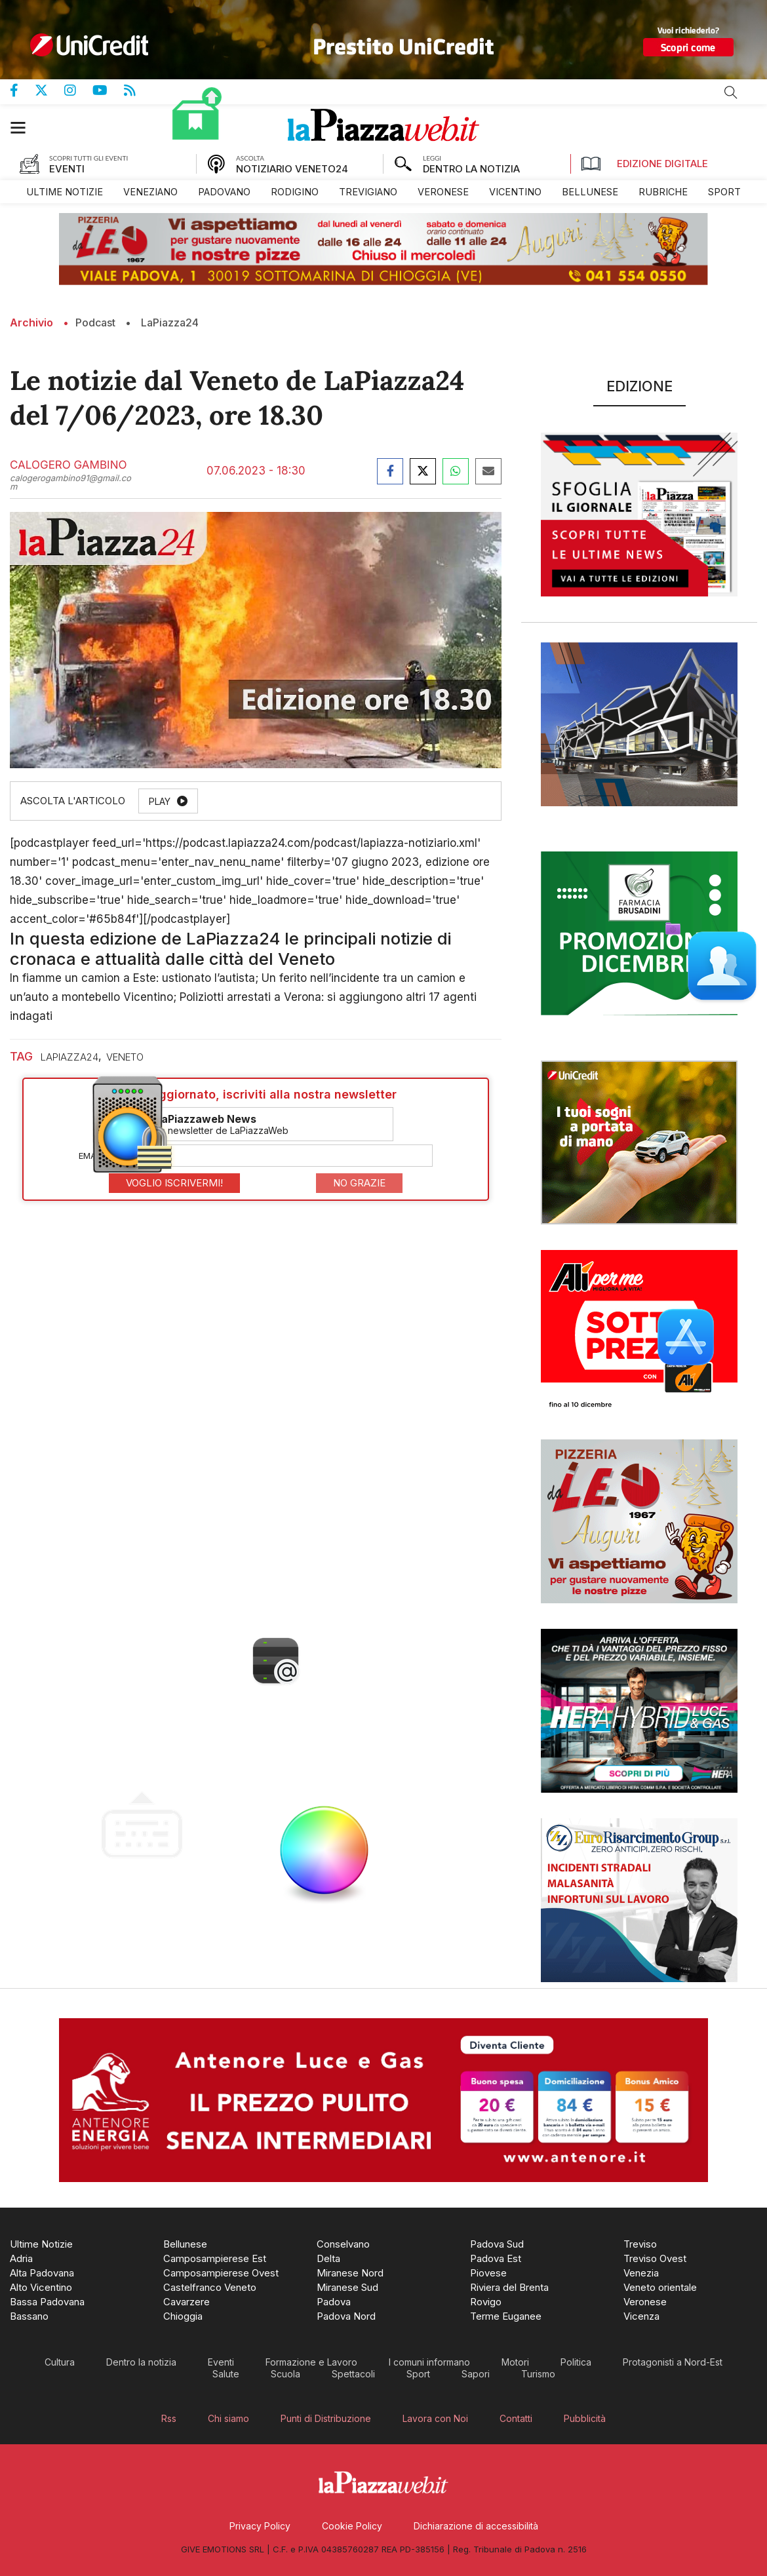 The width and height of the screenshot is (767, 2576). I want to click on show virtual keyboard, so click(142, 1824).